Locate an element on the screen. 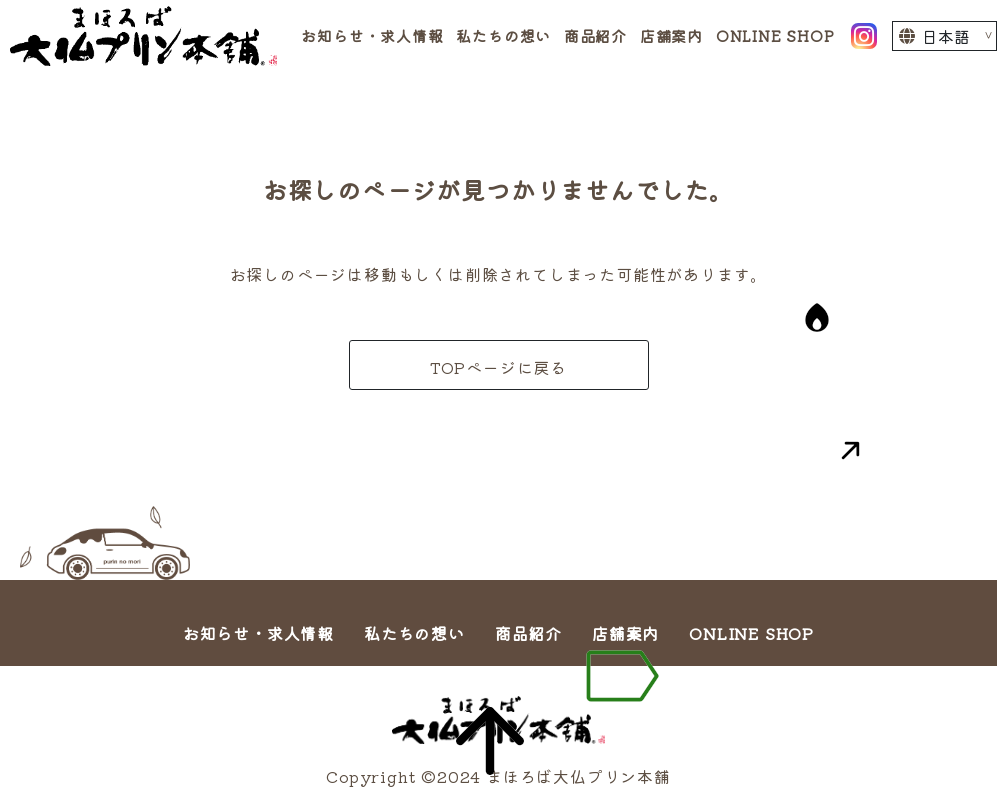 Image resolution: width=997 pixels, height=798 pixels. move item up in a list is located at coordinates (490, 741).